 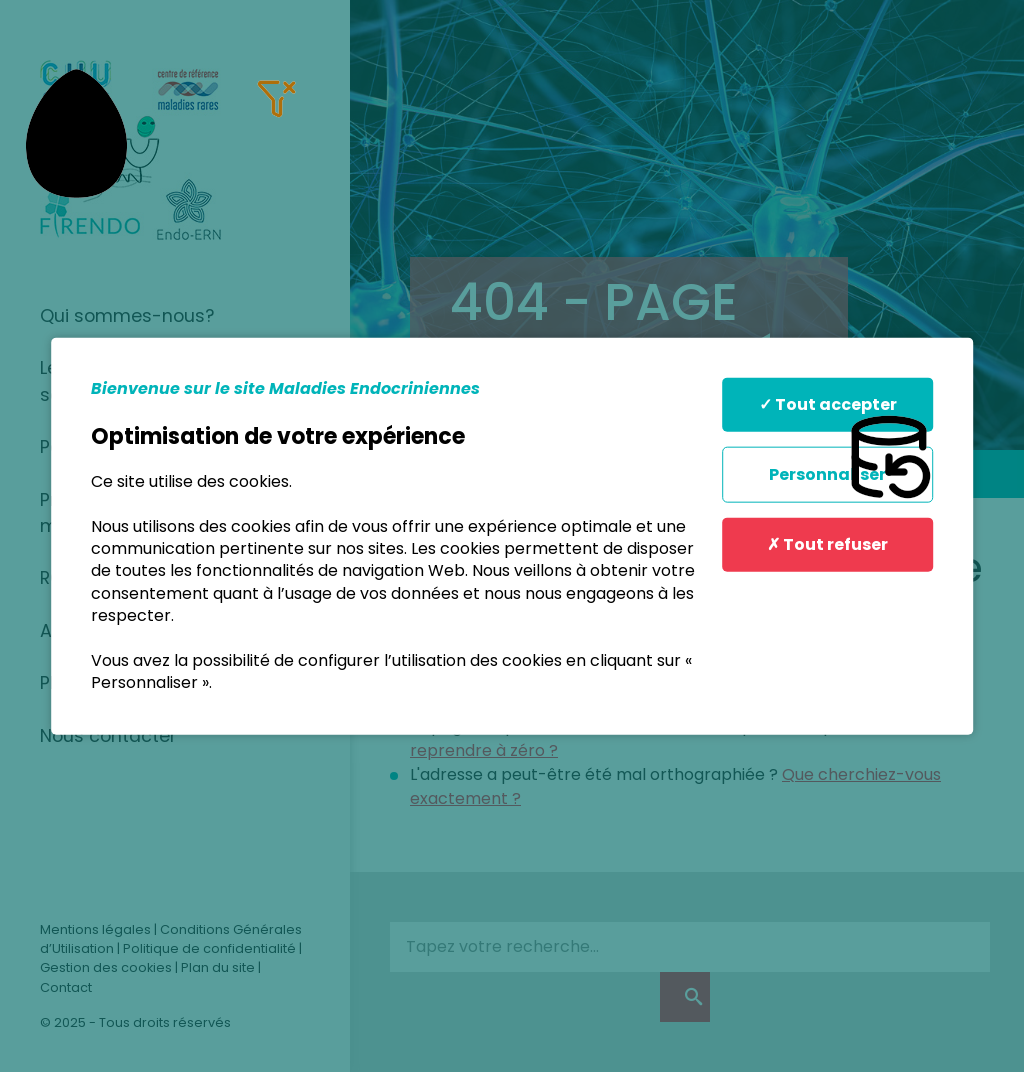 I want to click on indicates egg or egg-related content, so click(x=76, y=133).